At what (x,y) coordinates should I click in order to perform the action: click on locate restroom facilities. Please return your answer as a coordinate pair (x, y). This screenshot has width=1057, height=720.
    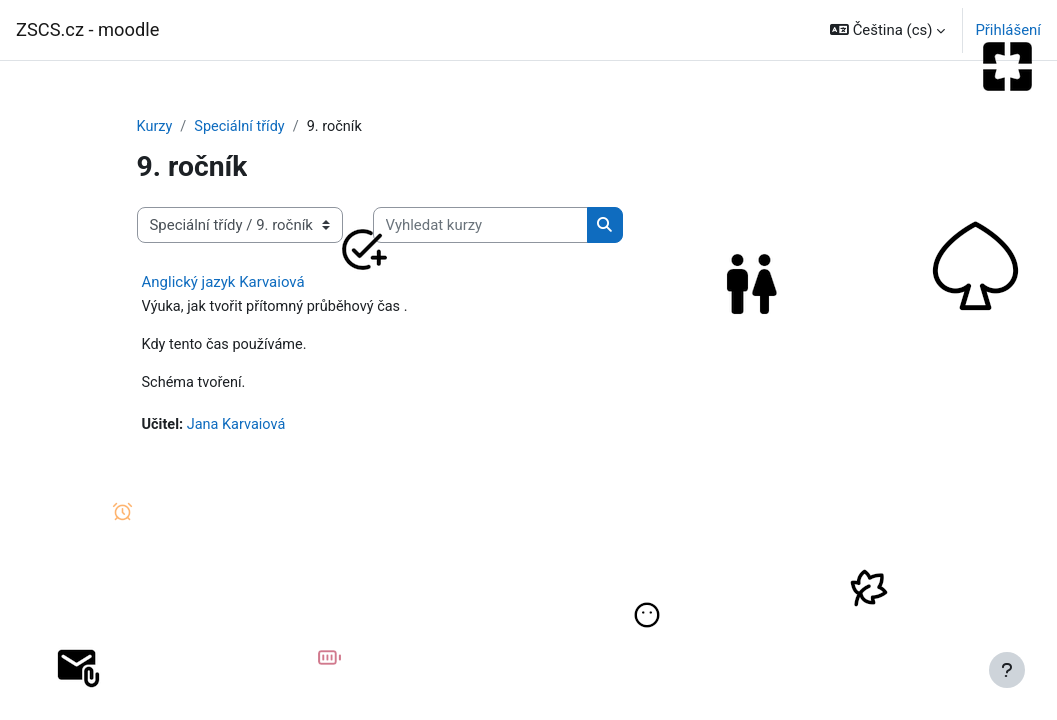
    Looking at the image, I should click on (751, 284).